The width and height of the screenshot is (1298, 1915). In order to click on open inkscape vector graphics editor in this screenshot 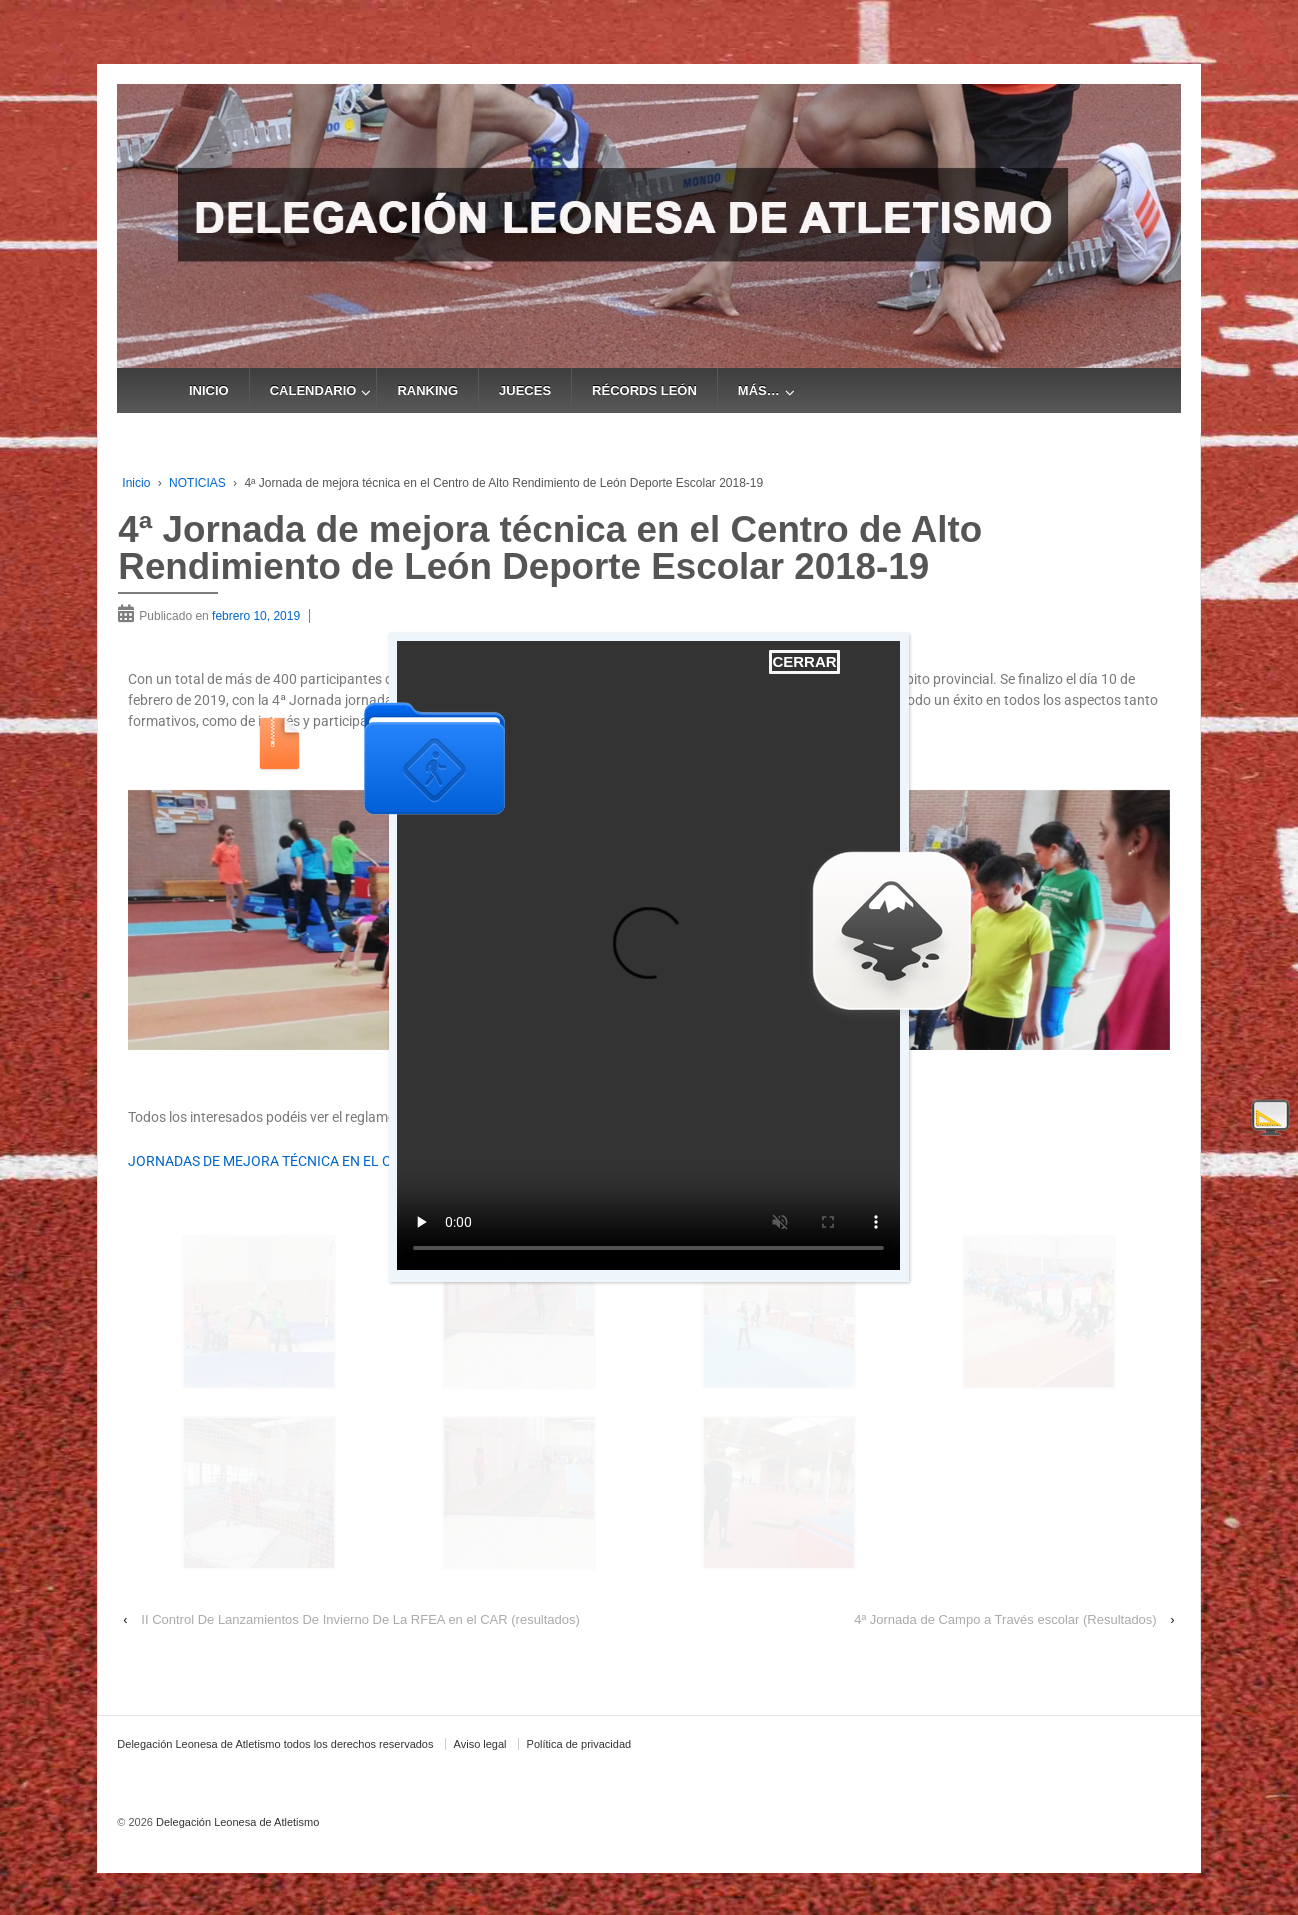, I will do `click(892, 931)`.